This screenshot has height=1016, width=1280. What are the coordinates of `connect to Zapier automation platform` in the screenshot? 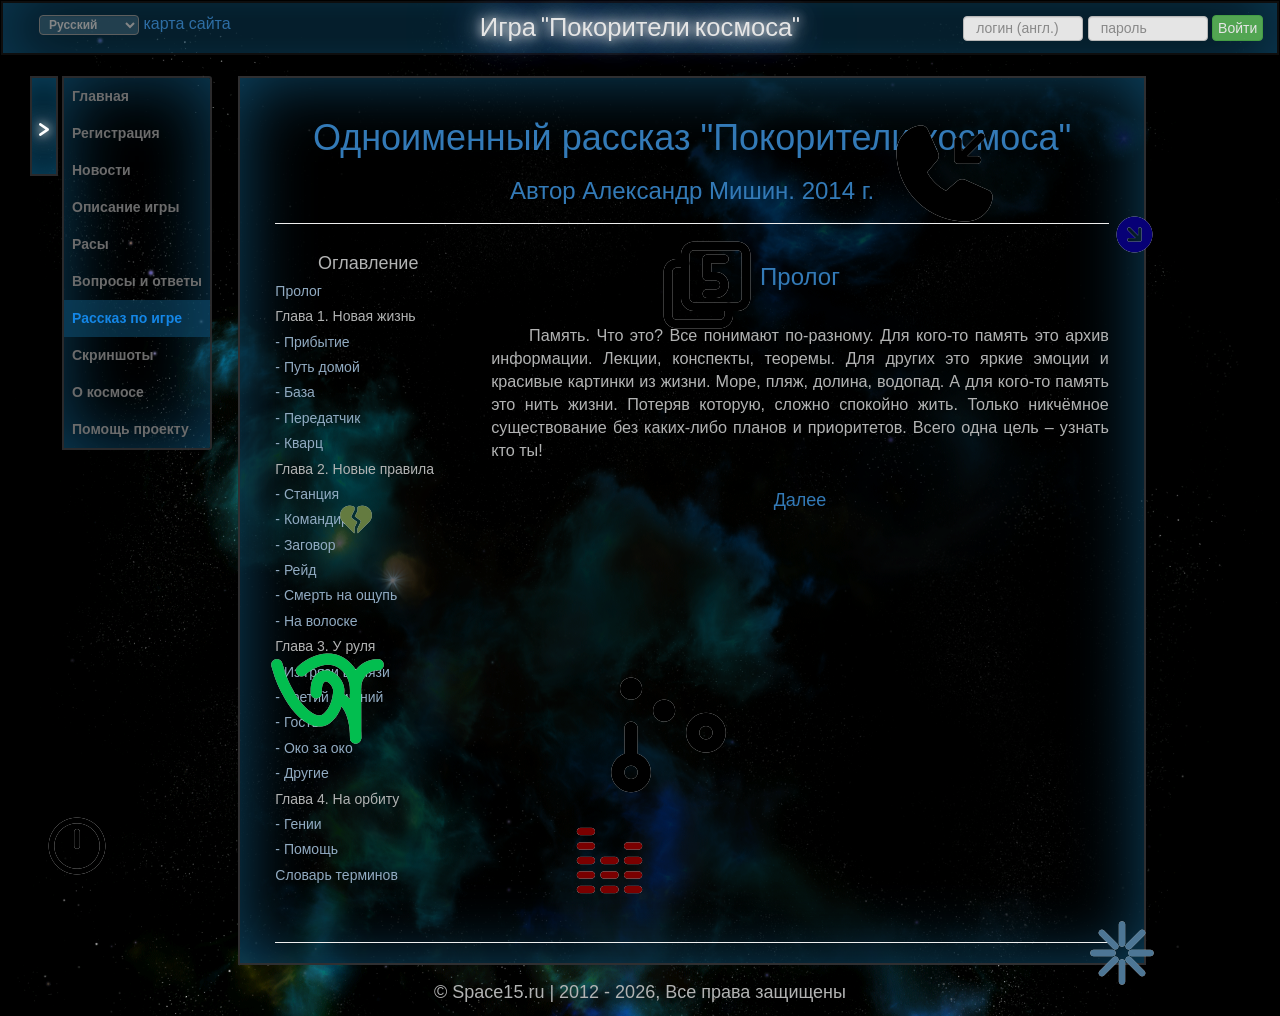 It's located at (1122, 953).